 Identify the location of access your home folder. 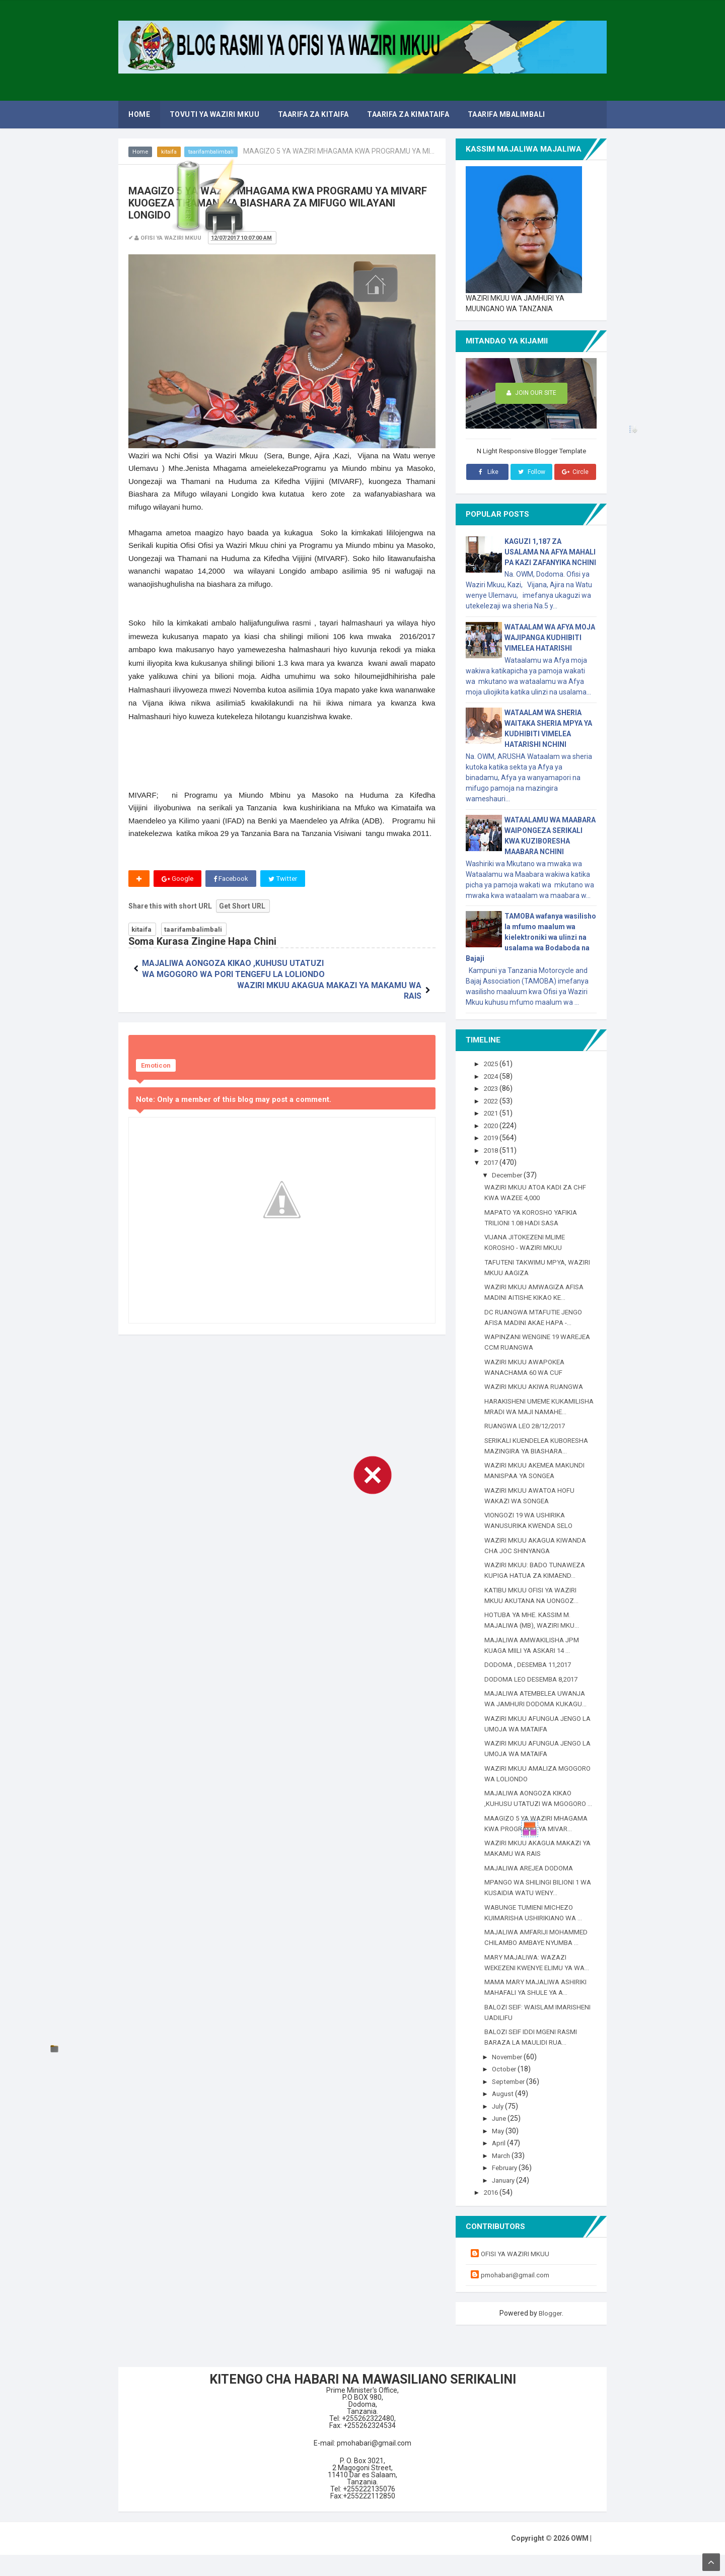
(376, 282).